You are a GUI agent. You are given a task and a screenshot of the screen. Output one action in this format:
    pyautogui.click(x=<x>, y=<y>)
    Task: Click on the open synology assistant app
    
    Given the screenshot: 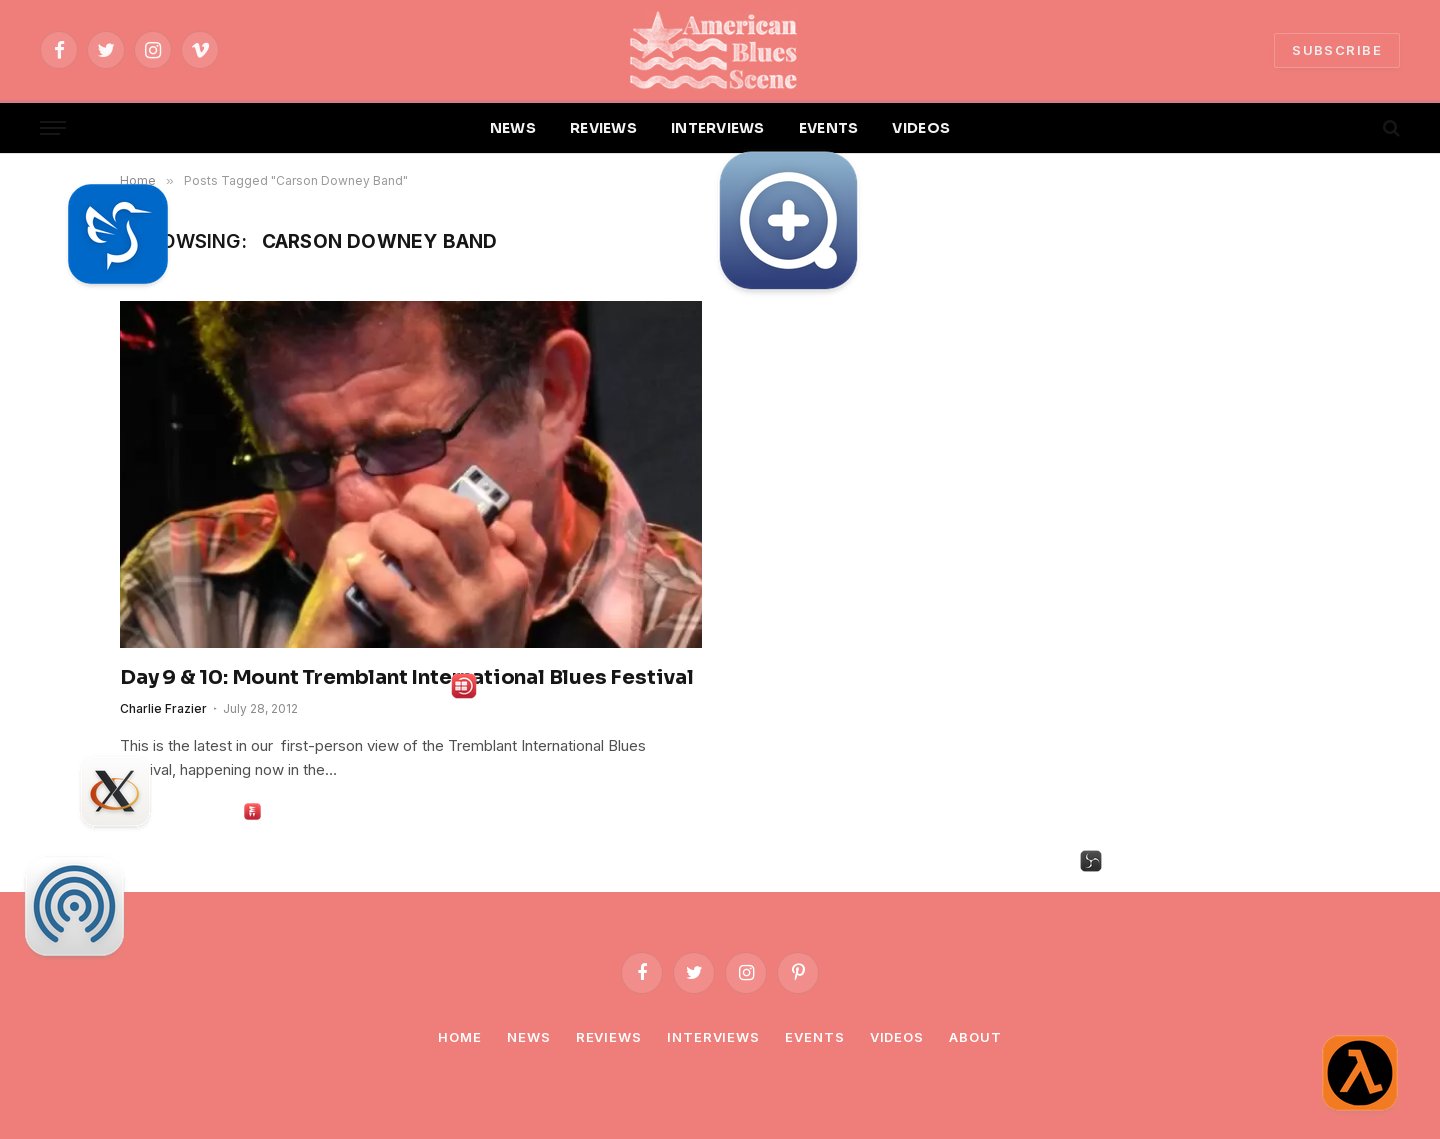 What is the action you would take?
    pyautogui.click(x=788, y=220)
    